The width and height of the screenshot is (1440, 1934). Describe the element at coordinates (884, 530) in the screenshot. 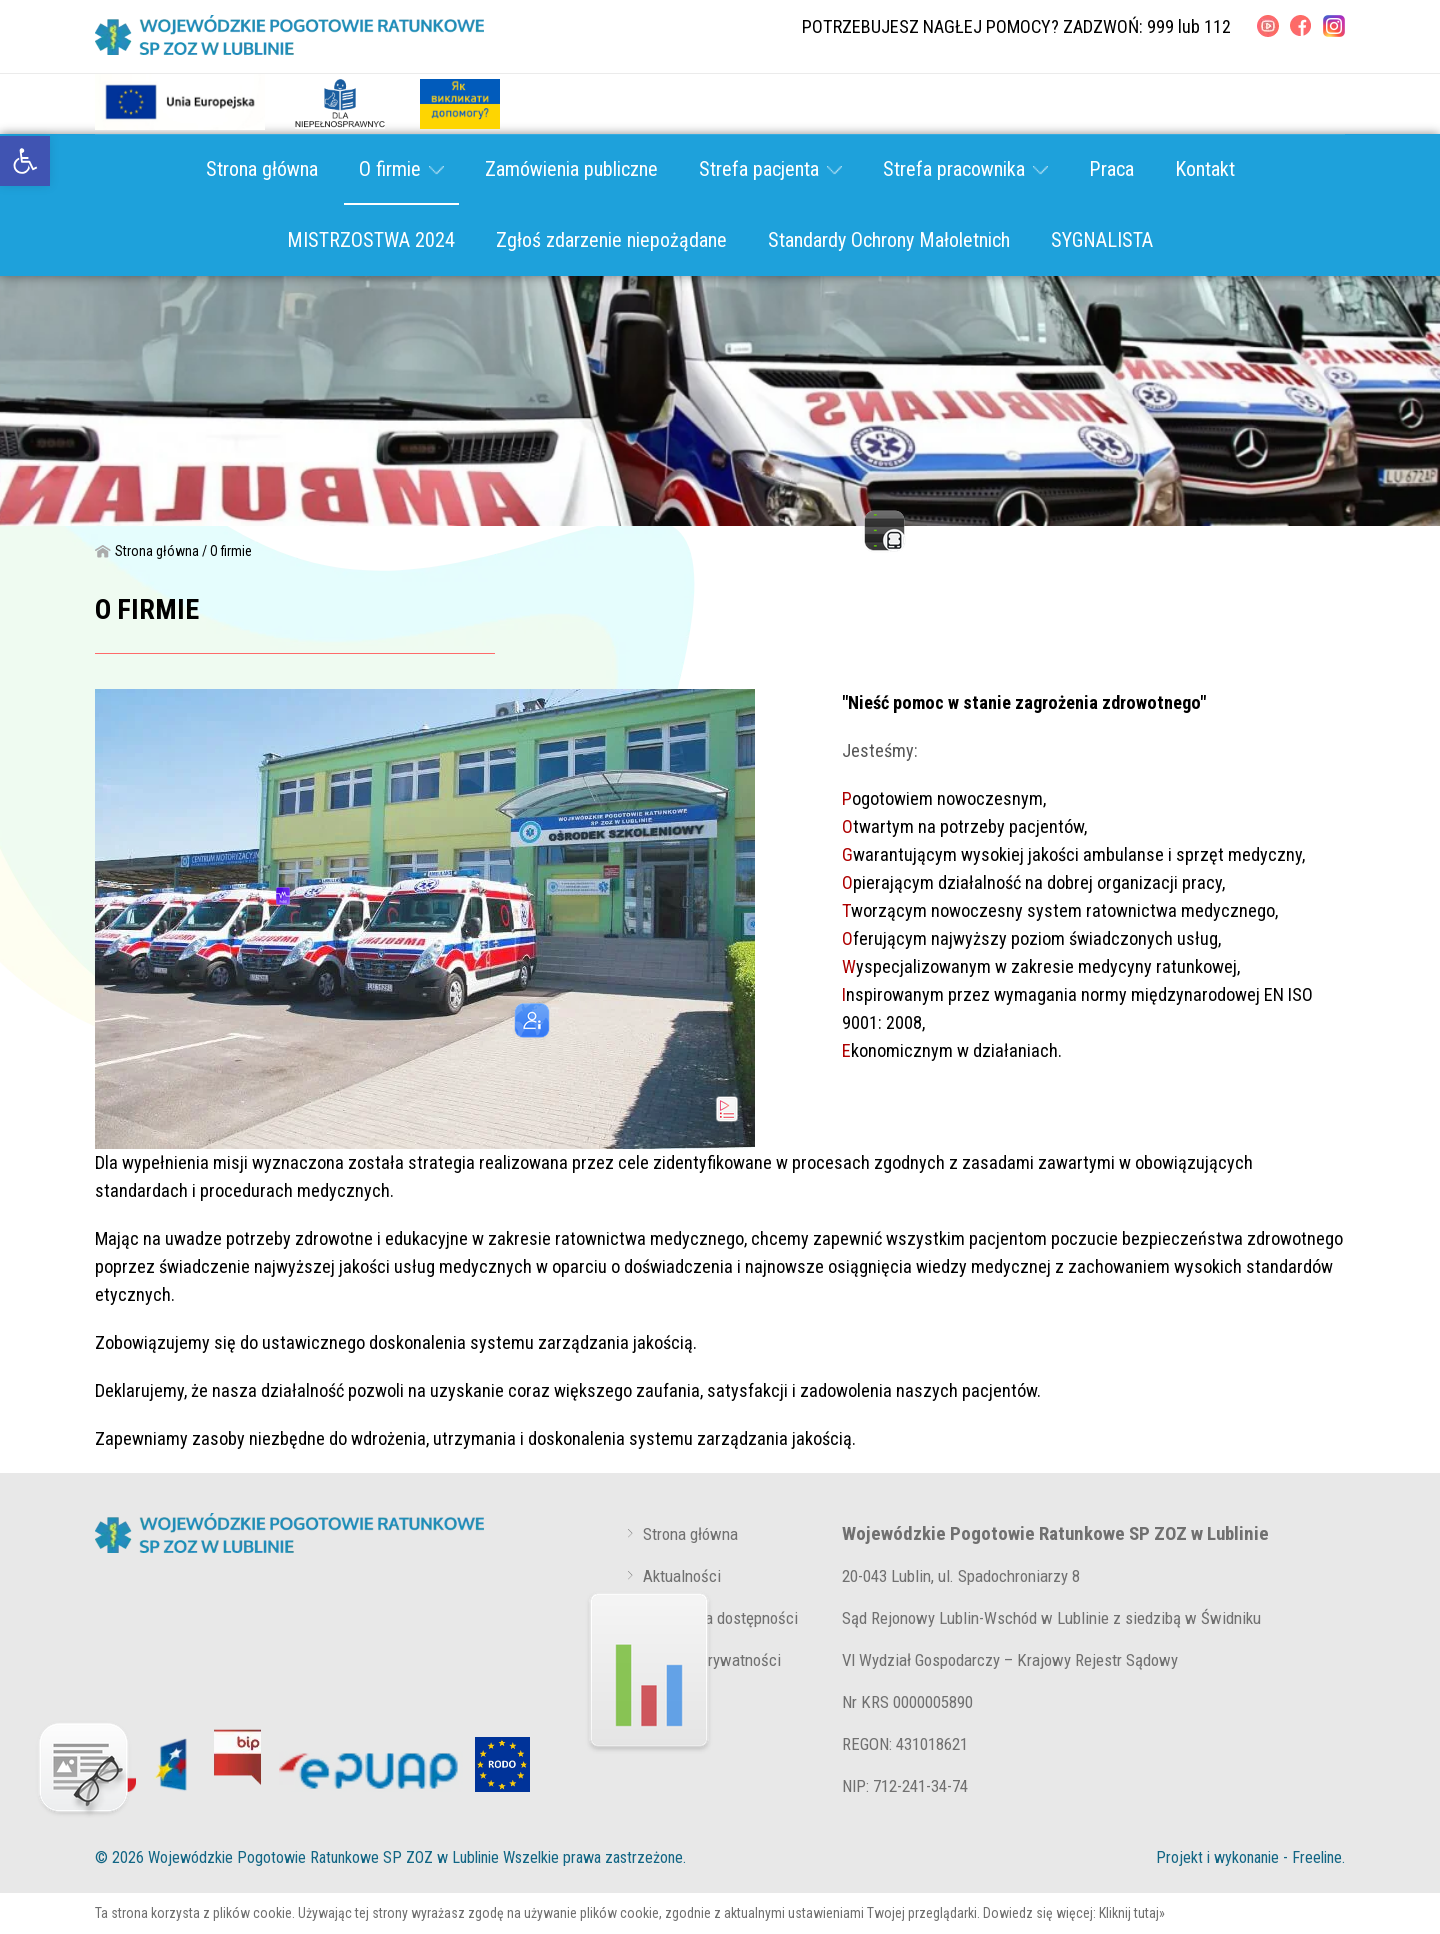

I see `configure iscsi storage server settings` at that location.